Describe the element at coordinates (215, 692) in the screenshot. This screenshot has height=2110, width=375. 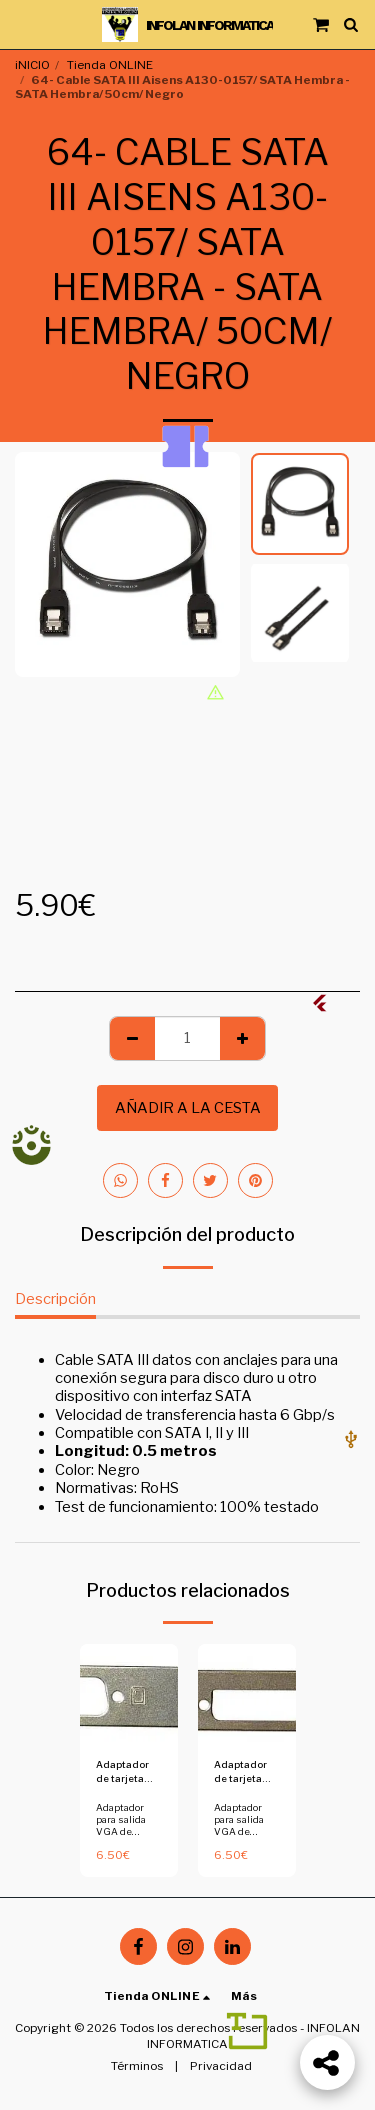
I see `indicates a warning or alert status` at that location.